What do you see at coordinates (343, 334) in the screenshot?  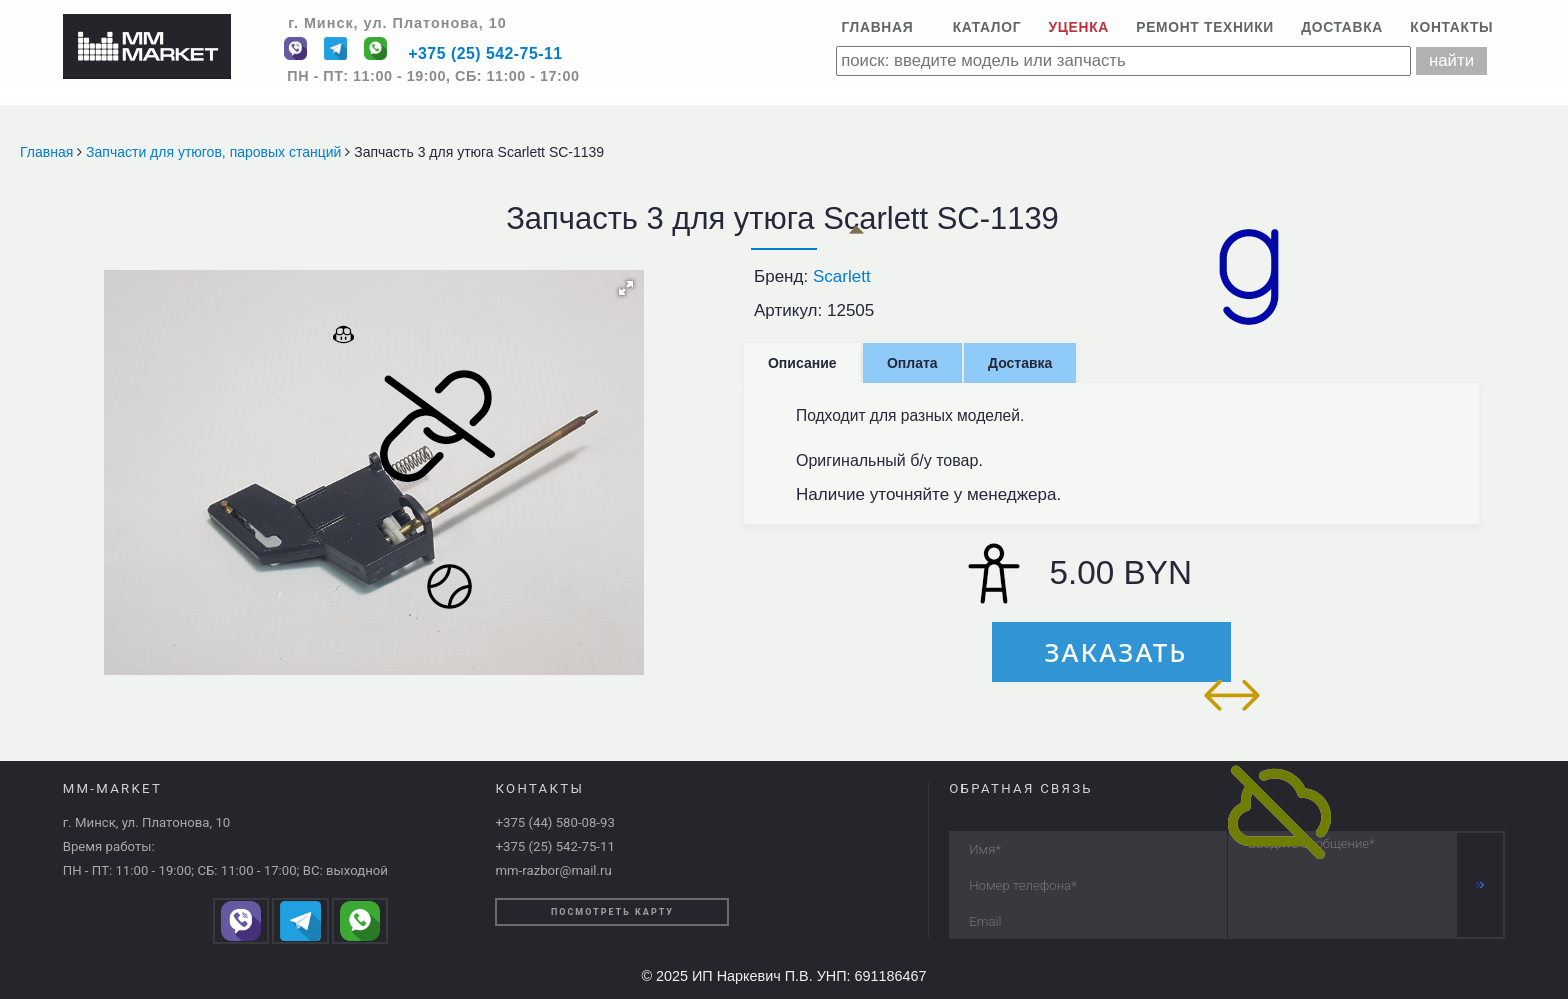 I see `access GitHub Copilot AI assistant` at bounding box center [343, 334].